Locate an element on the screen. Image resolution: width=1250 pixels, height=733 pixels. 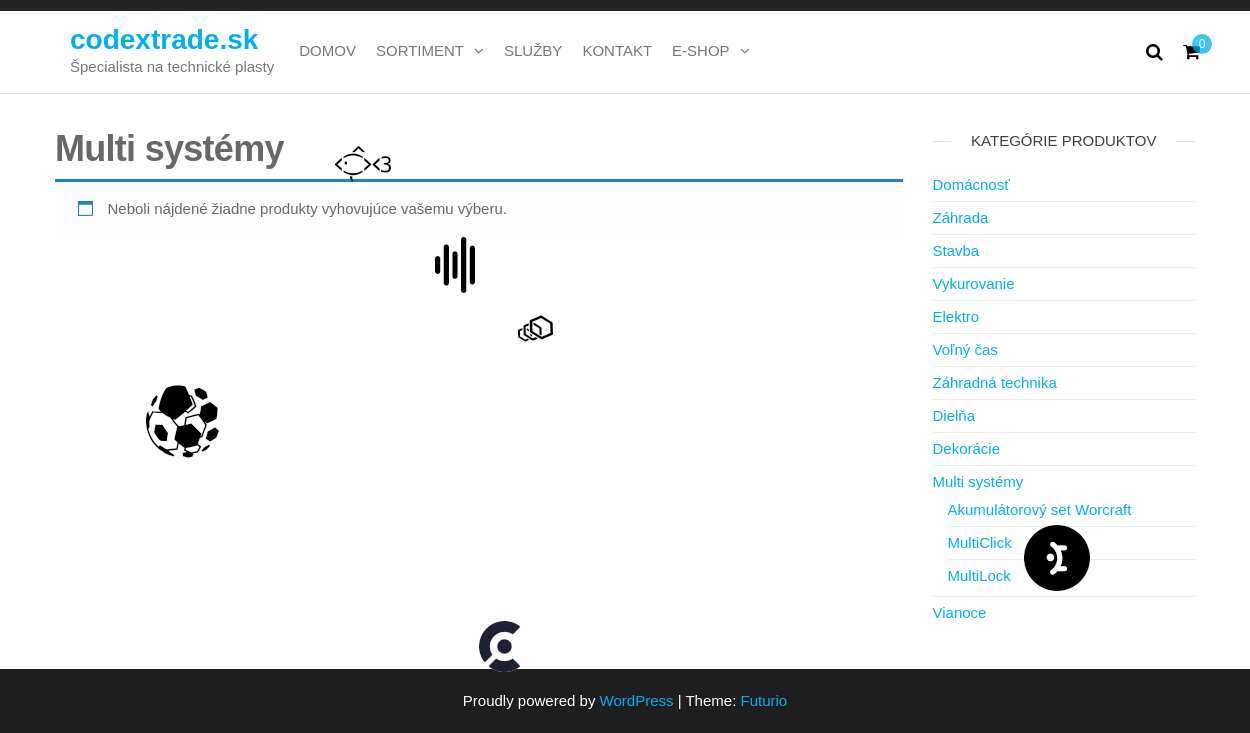
view Indian Super League football content is located at coordinates (182, 421).